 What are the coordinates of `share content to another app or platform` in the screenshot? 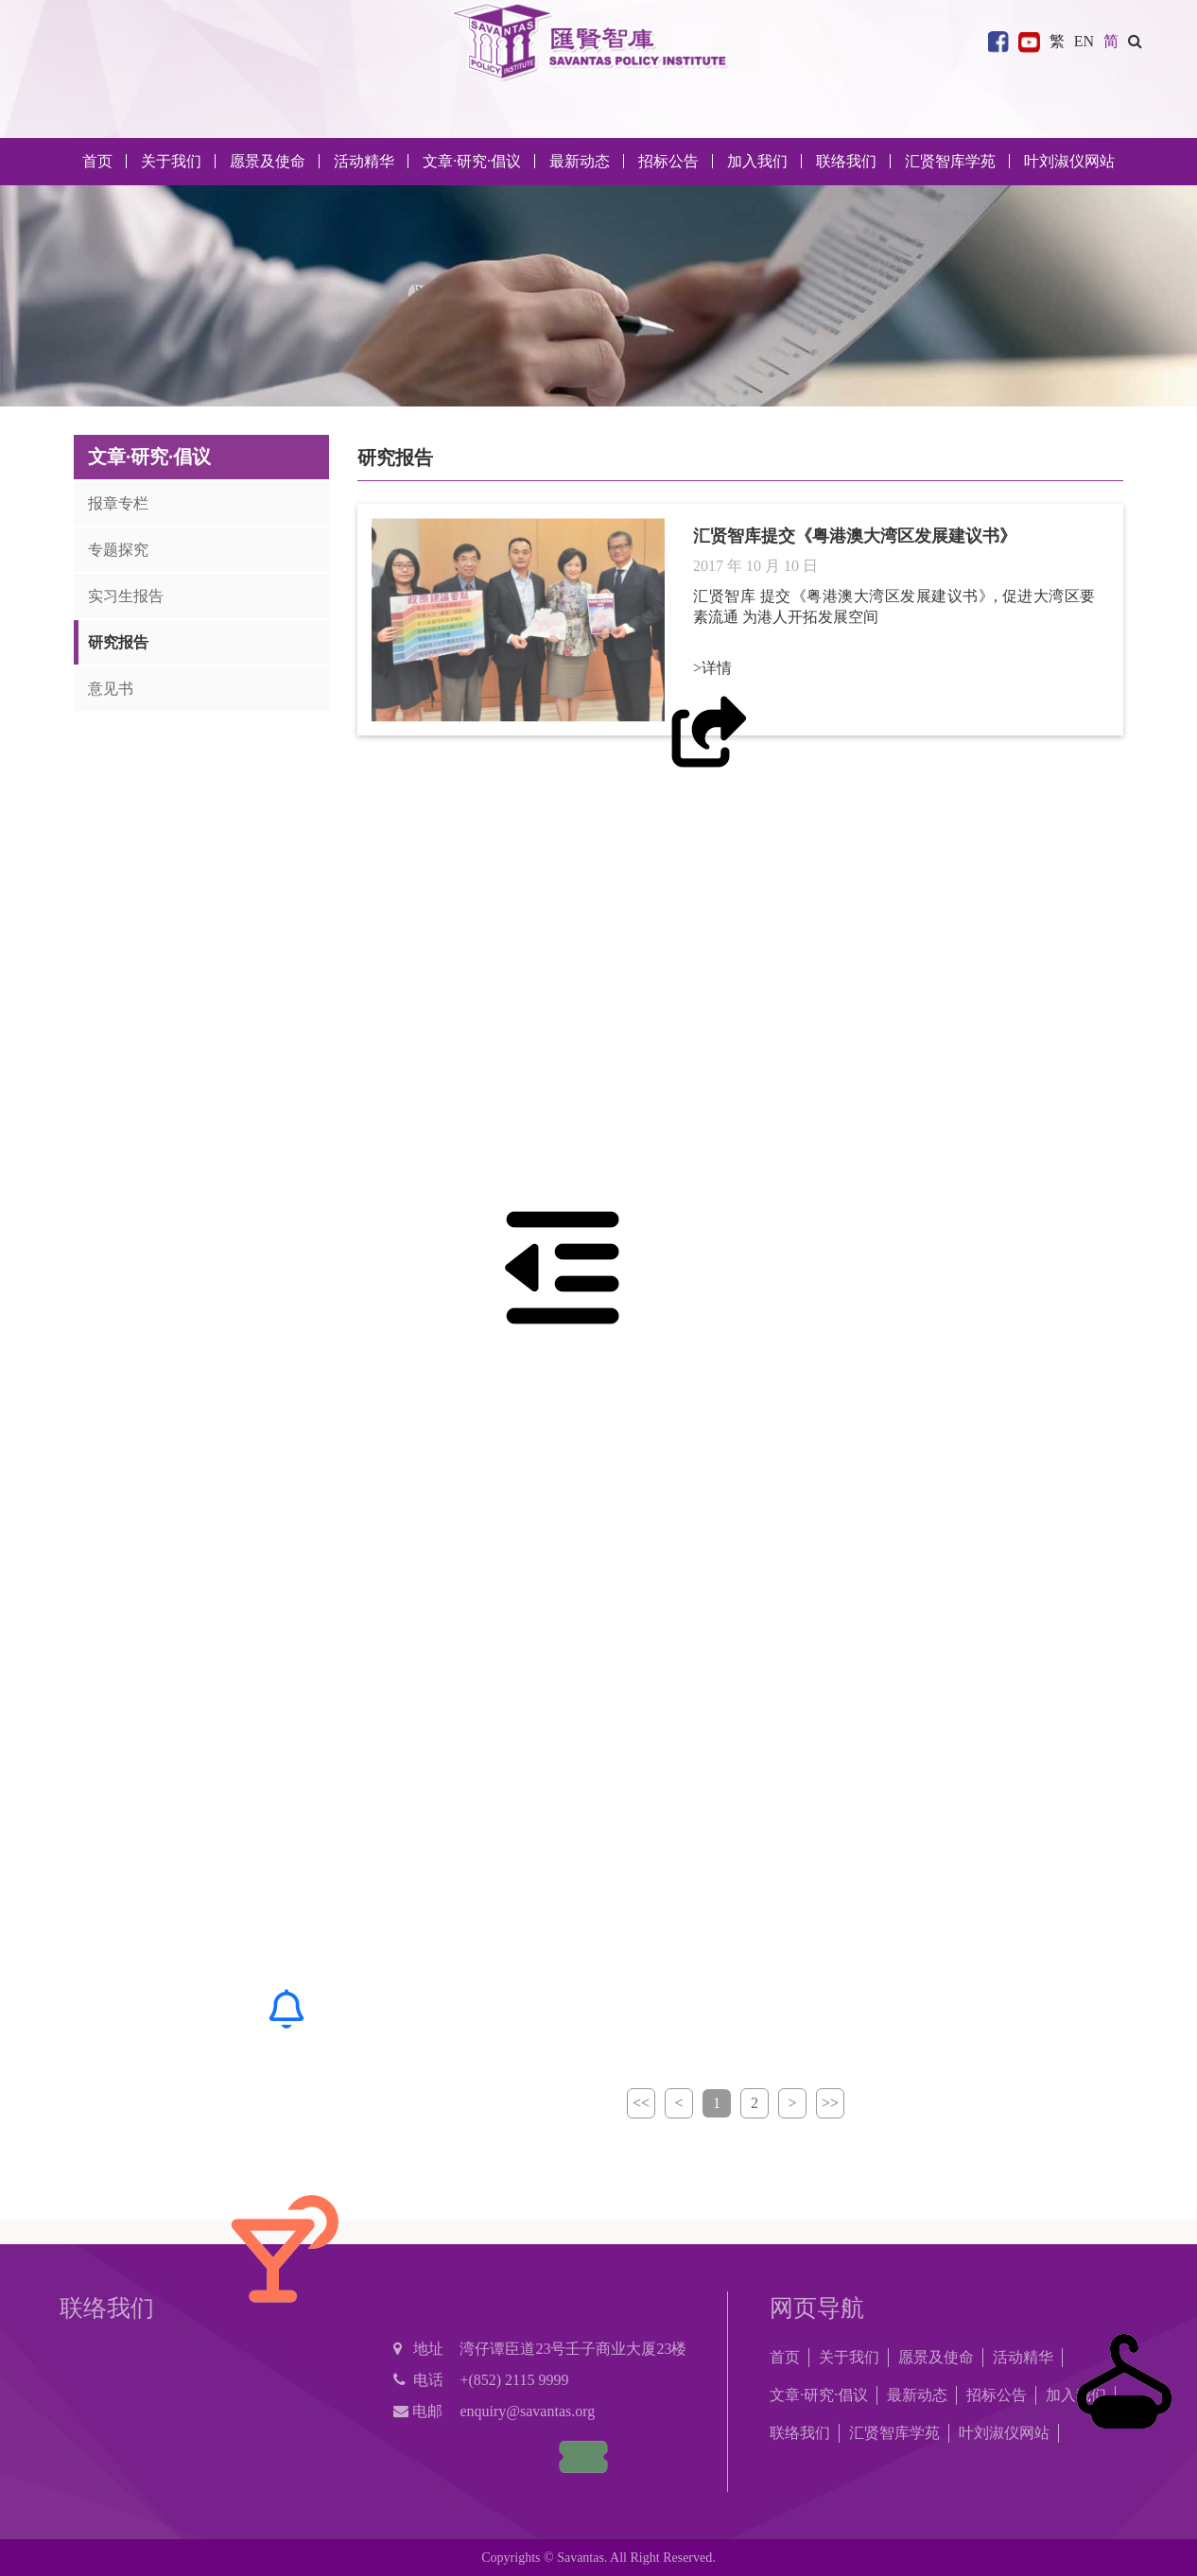 It's located at (707, 732).